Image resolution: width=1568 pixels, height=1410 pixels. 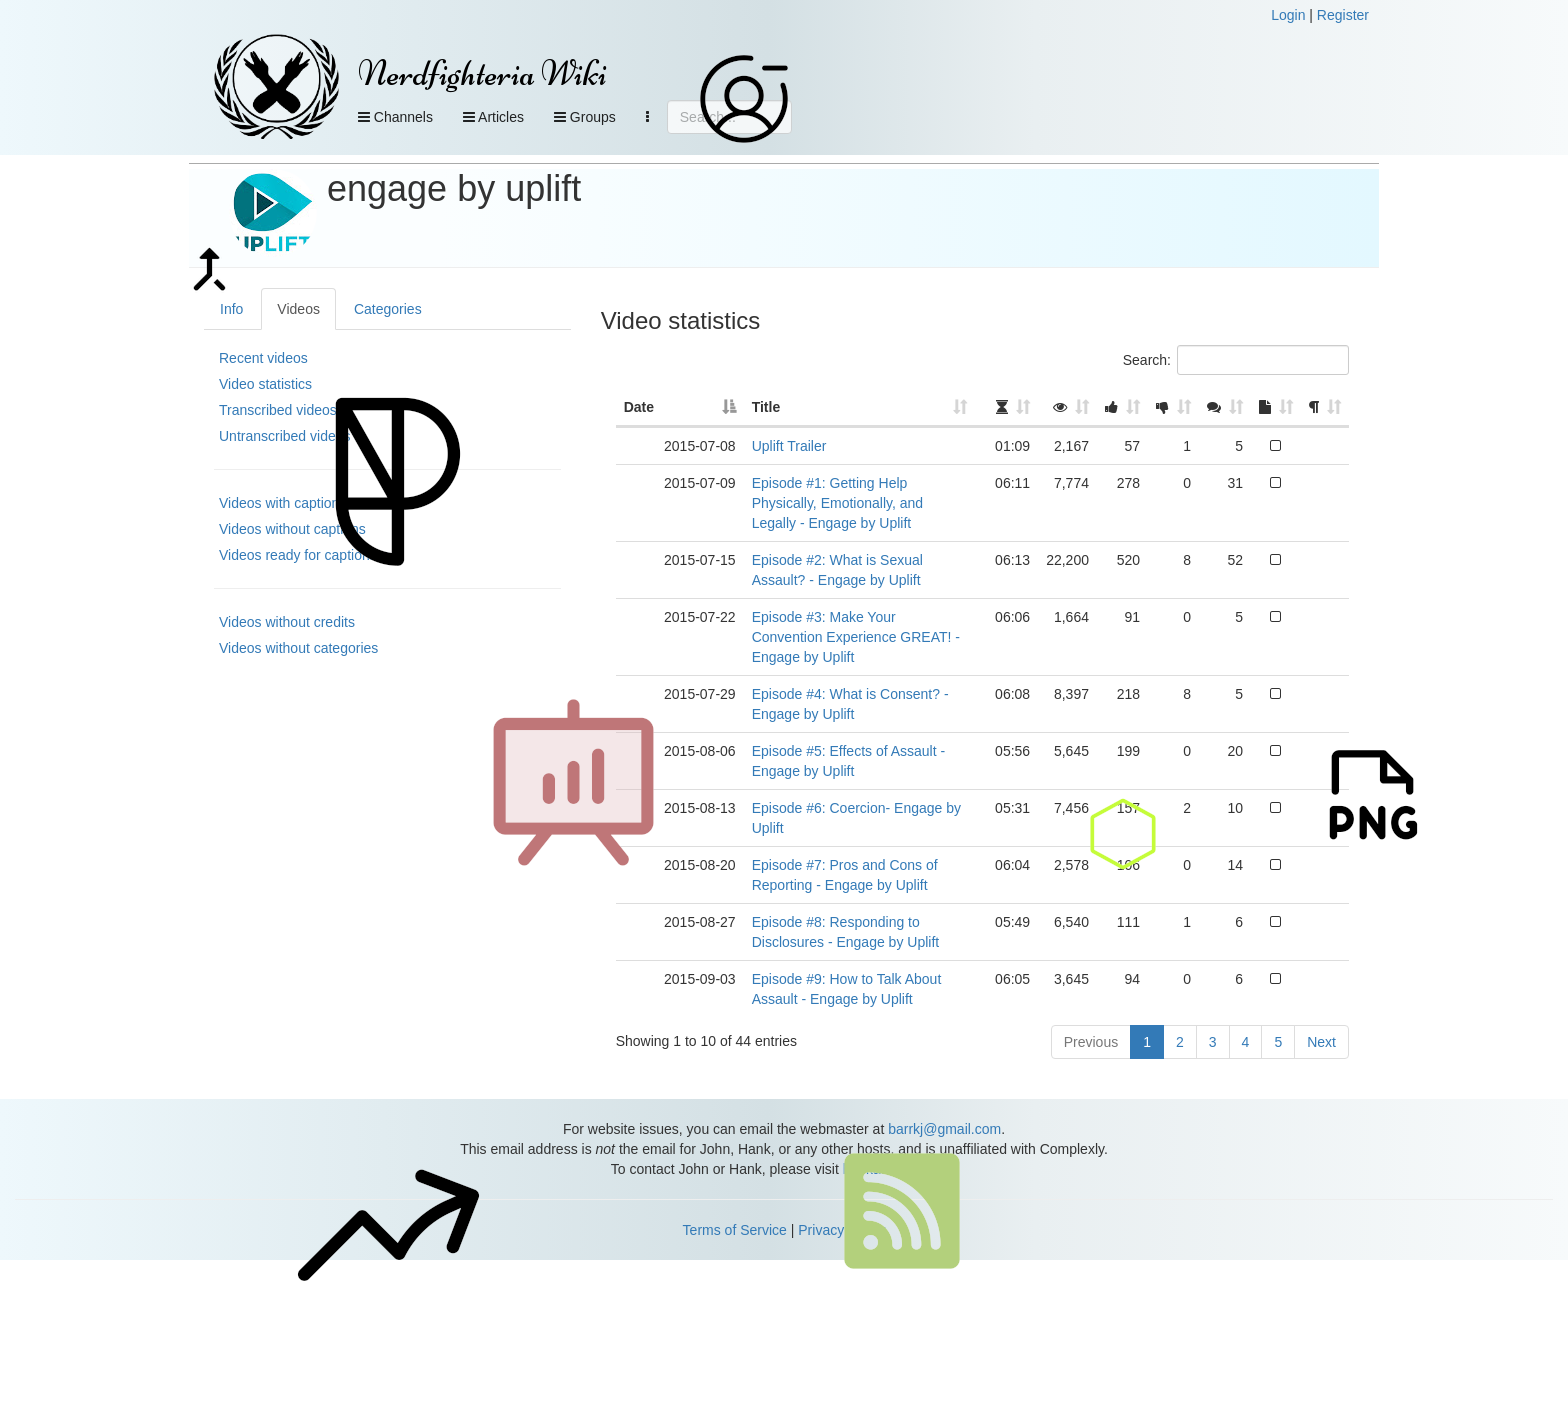 I want to click on view presentation or slideshow, so click(x=573, y=785).